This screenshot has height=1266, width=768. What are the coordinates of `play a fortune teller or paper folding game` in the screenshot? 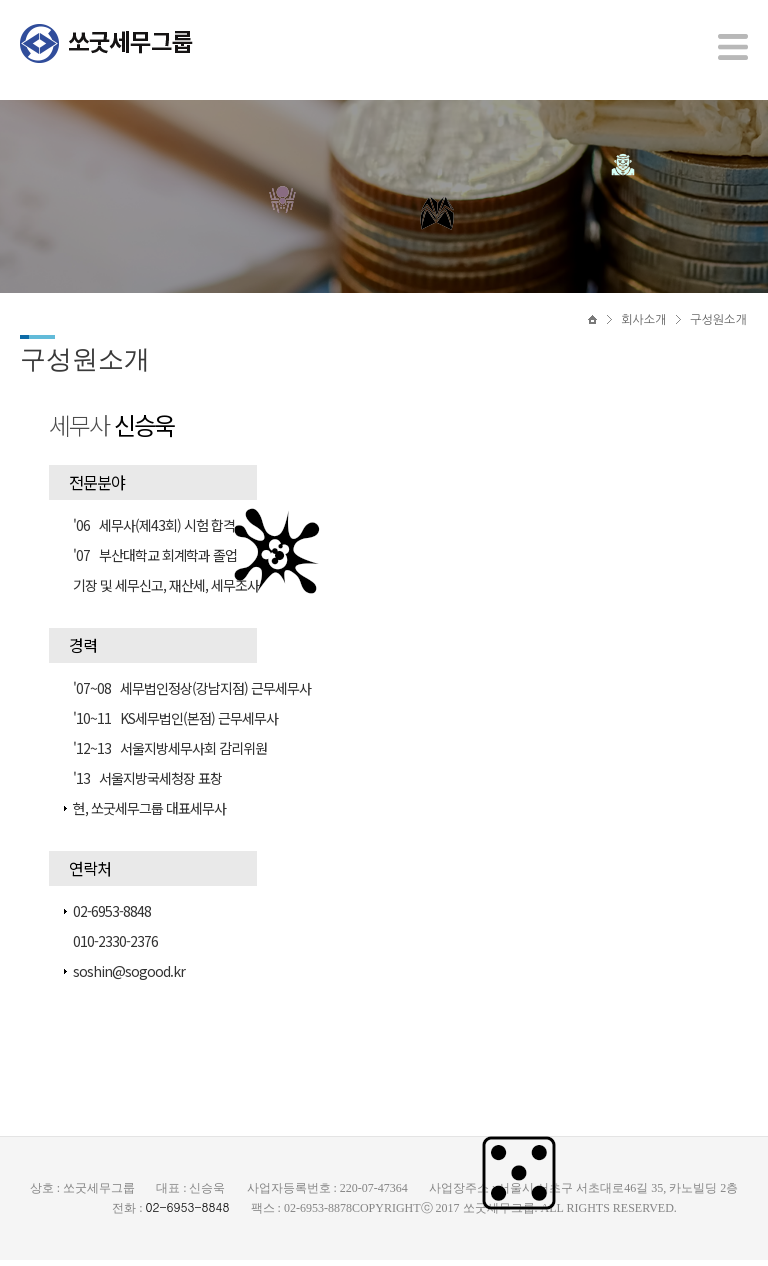 It's located at (437, 213).